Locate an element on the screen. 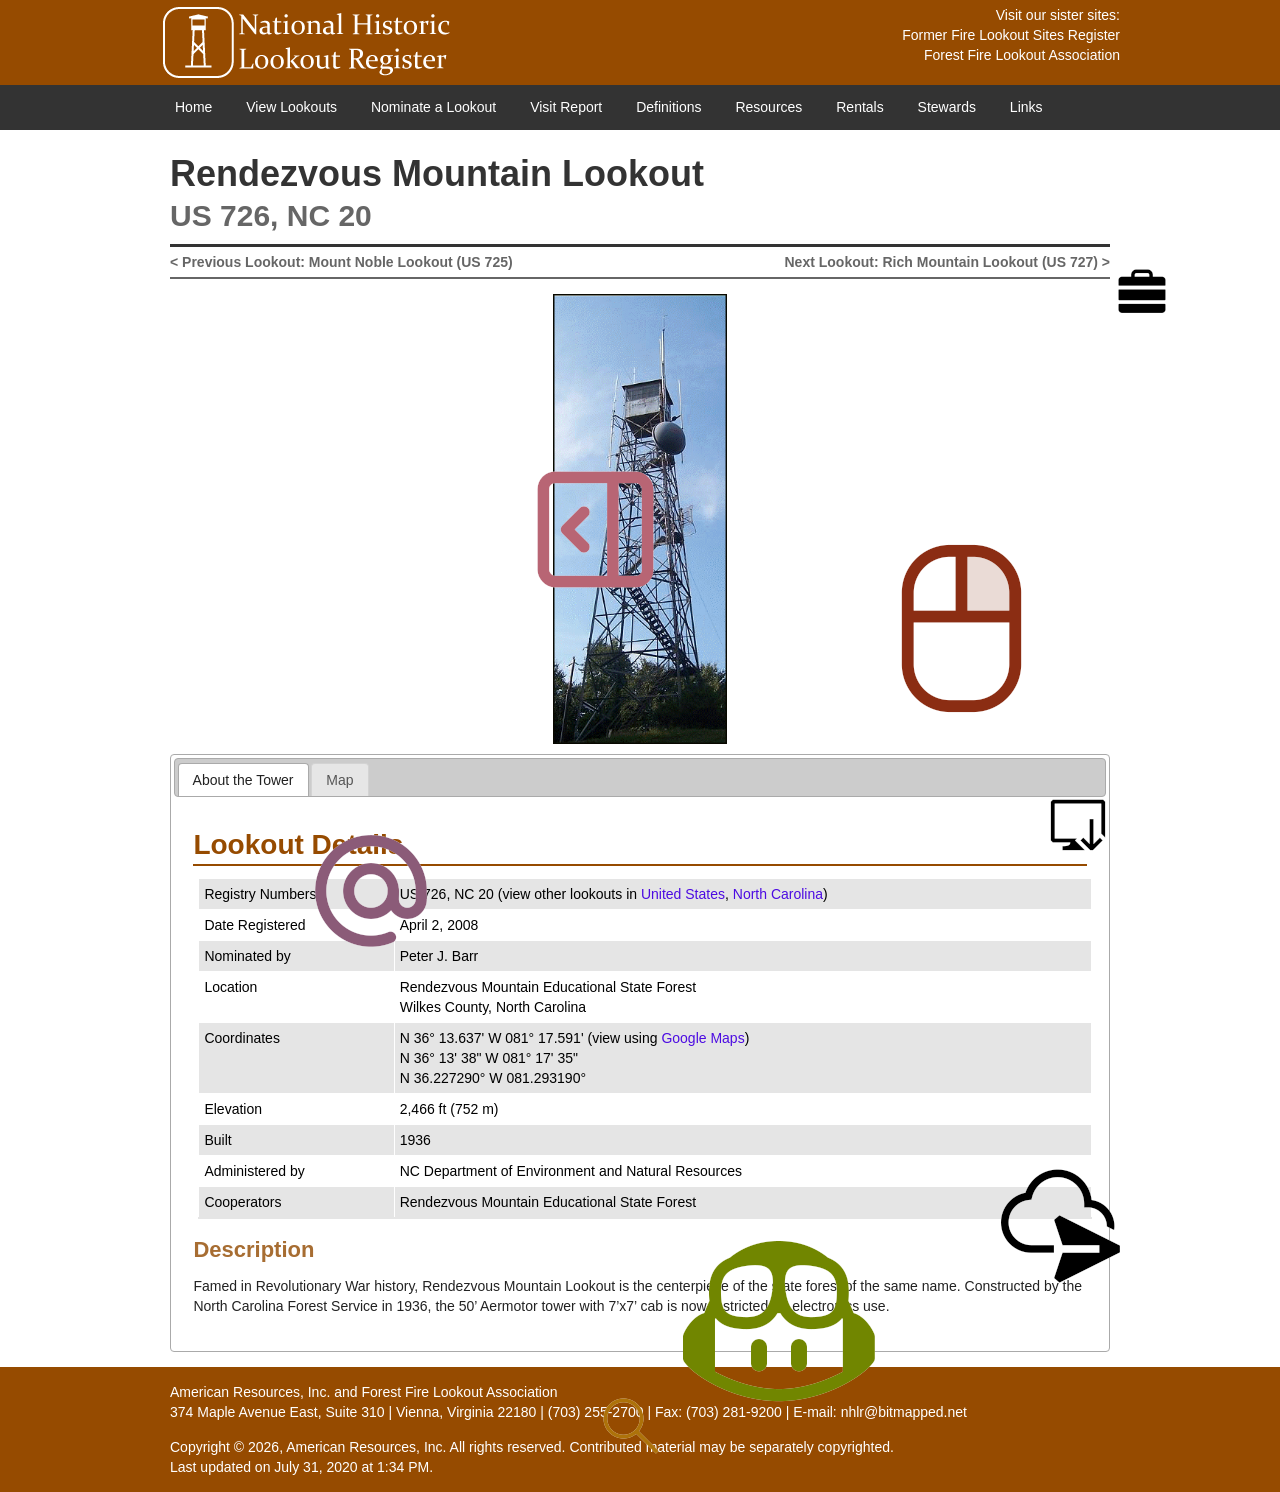  perform a right-click action is located at coordinates (961, 628).